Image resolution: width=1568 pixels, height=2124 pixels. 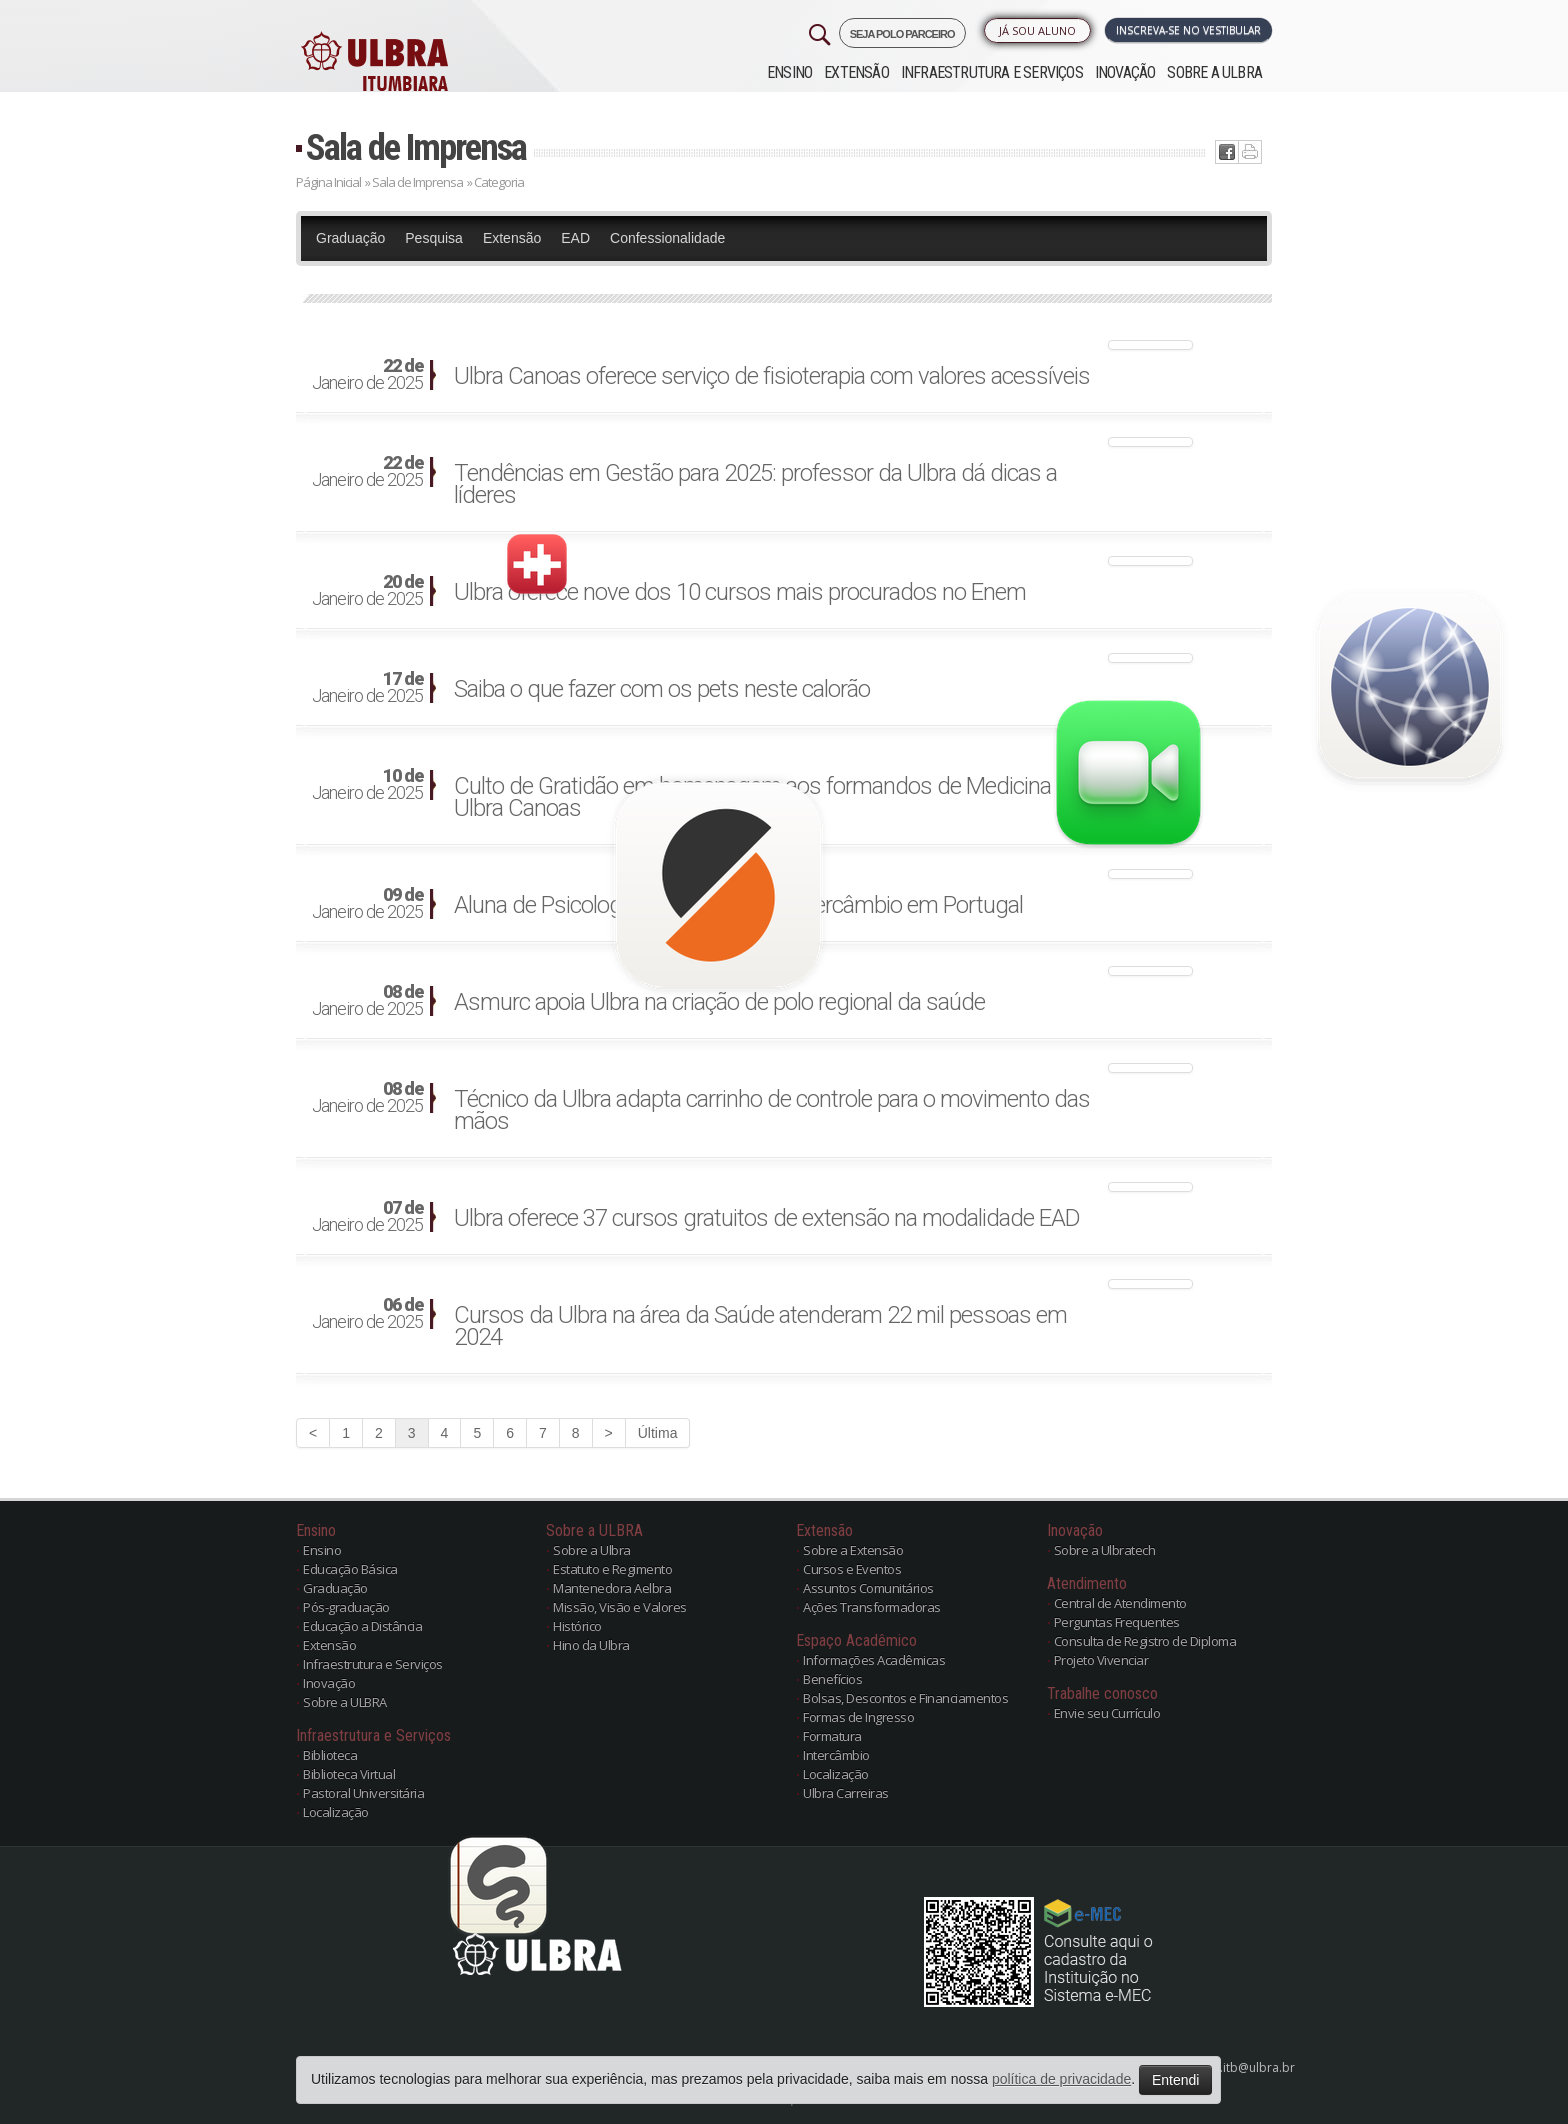 What do you see at coordinates (718, 884) in the screenshot?
I see `open PrusaSlicer 3D printing software` at bounding box center [718, 884].